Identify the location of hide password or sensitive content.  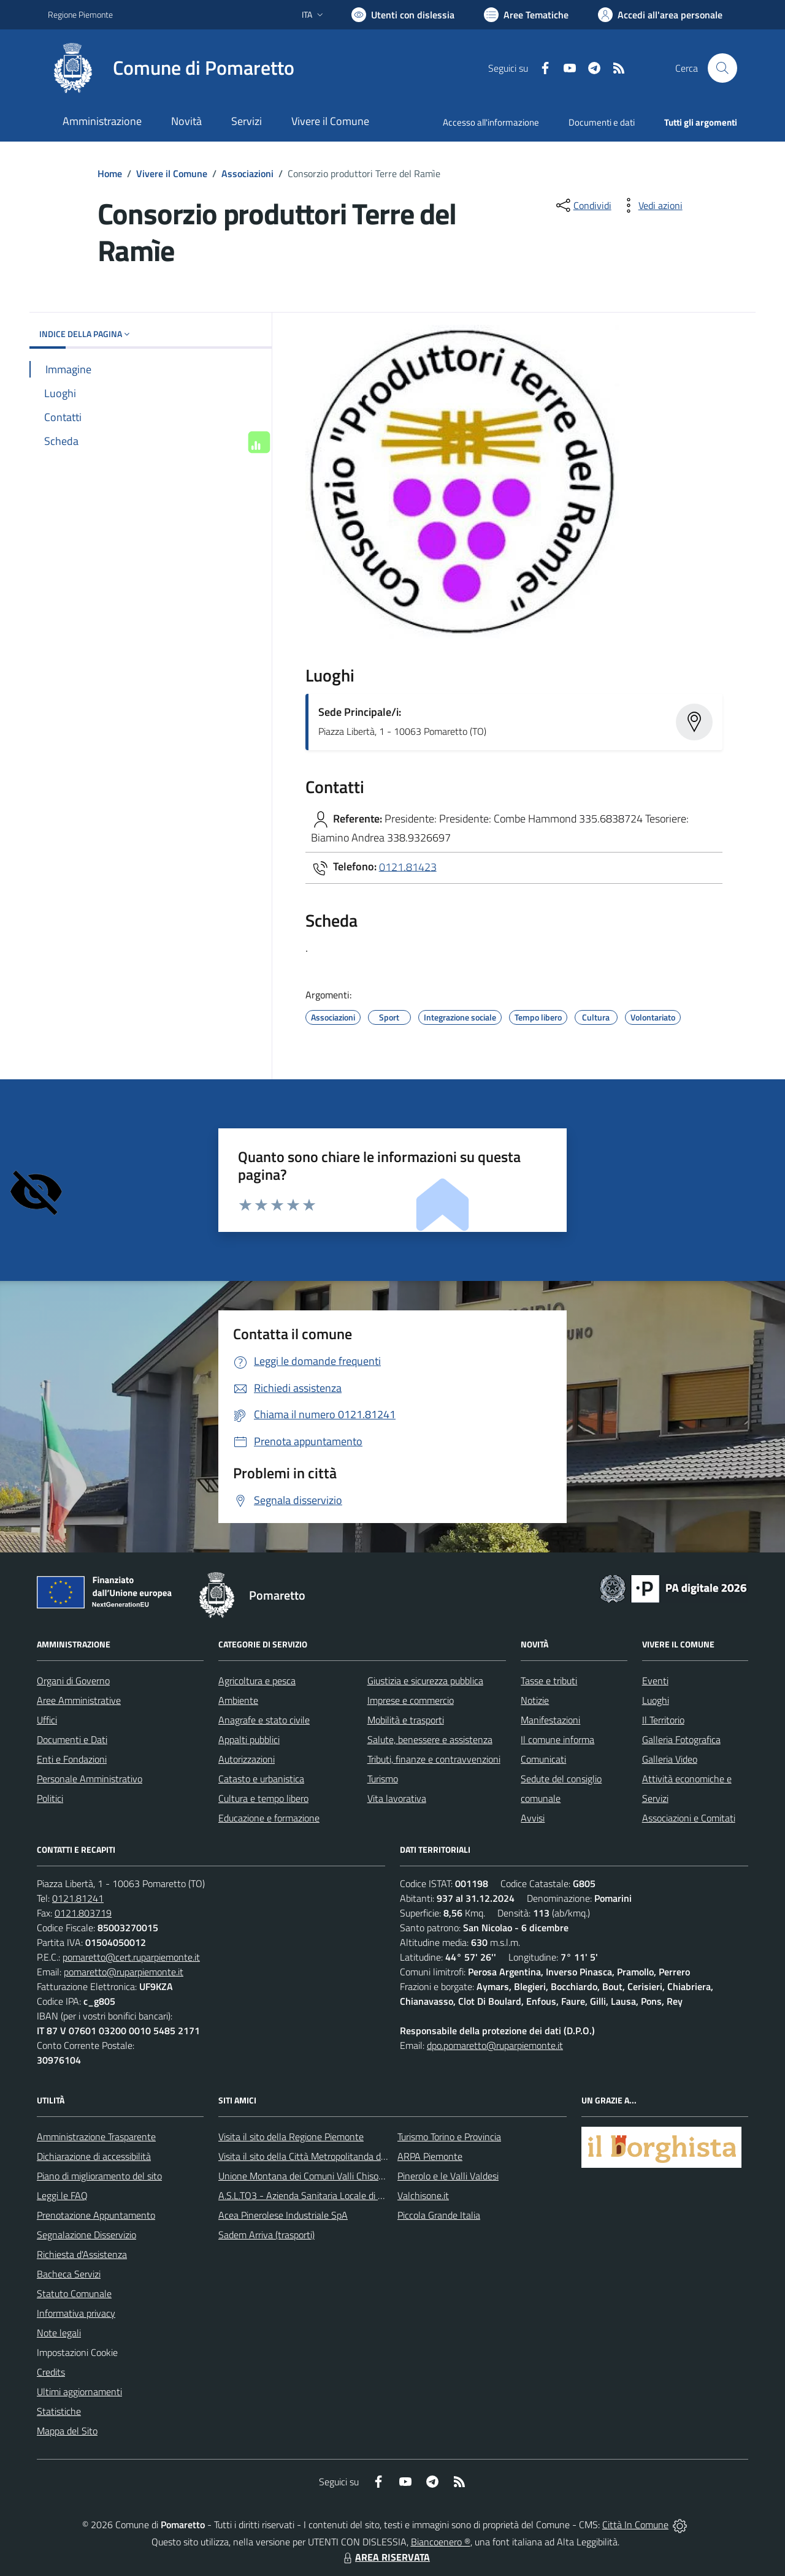
(36, 1193).